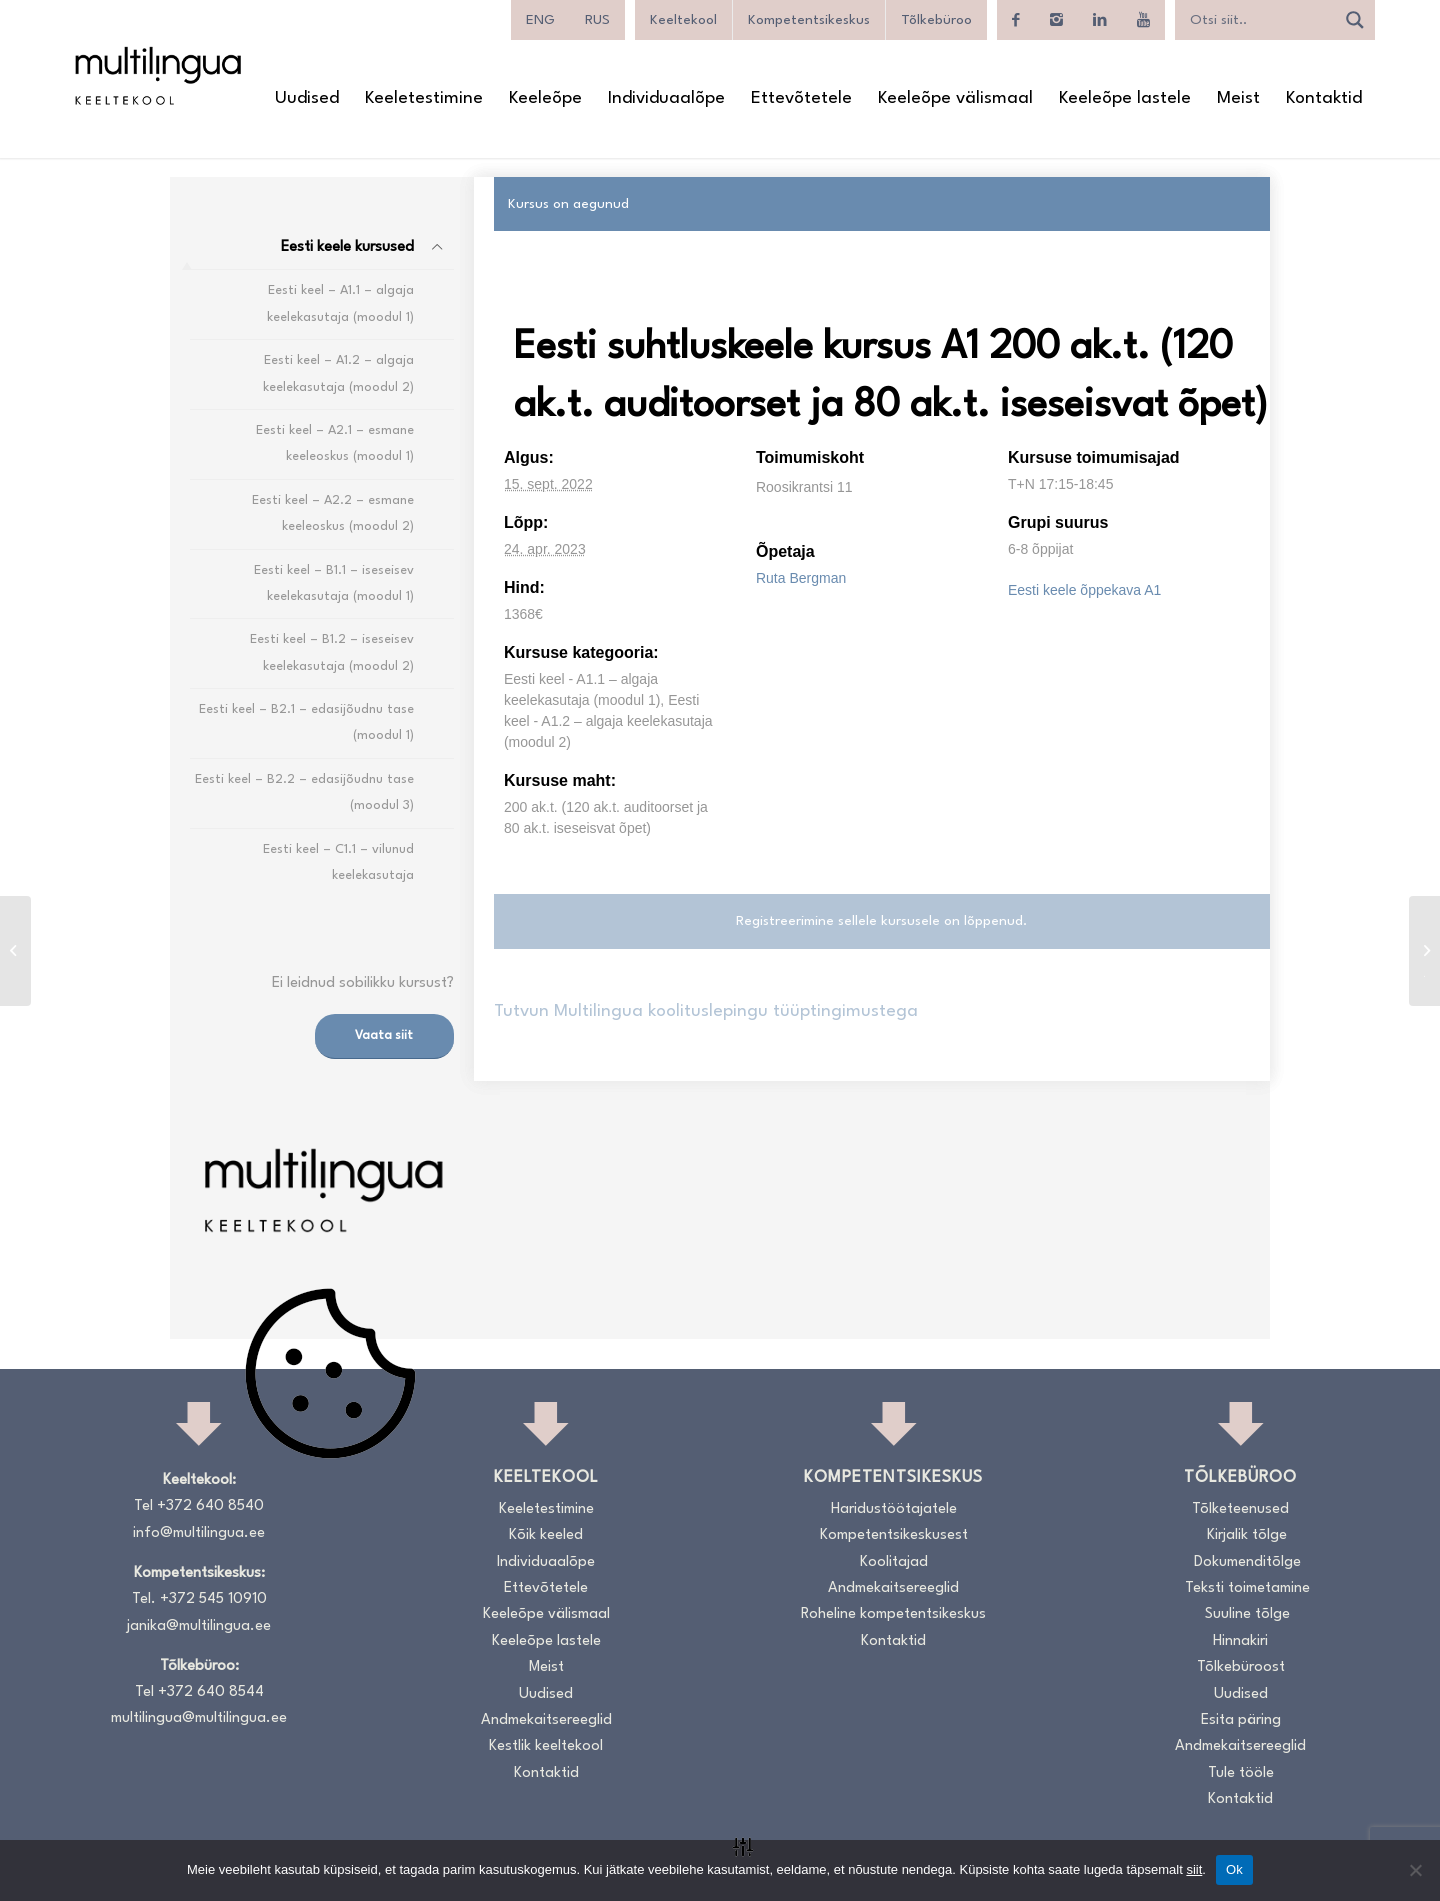 This screenshot has height=1901, width=1440. Describe the element at coordinates (743, 1847) in the screenshot. I see `adjust settings or preferences` at that location.